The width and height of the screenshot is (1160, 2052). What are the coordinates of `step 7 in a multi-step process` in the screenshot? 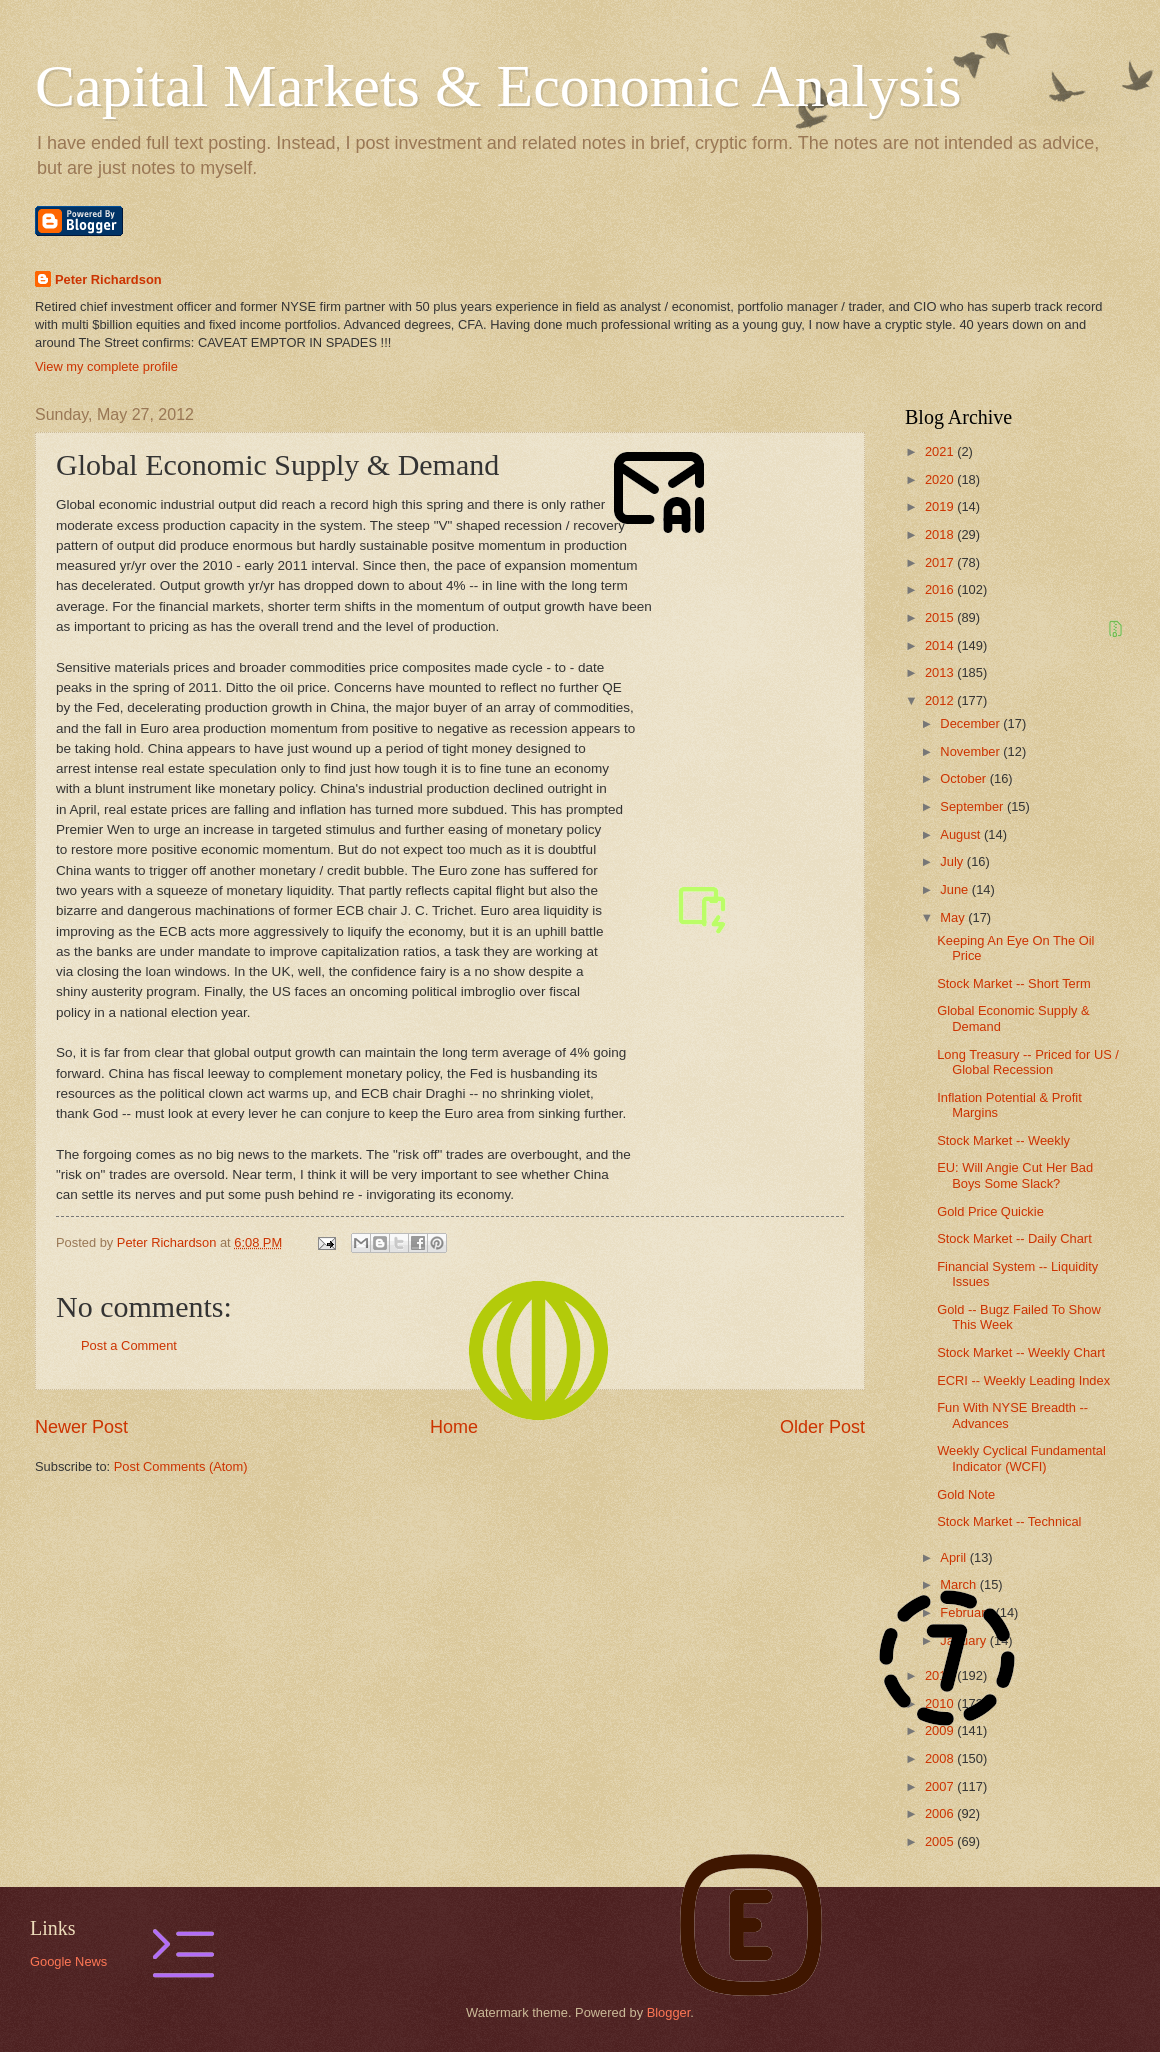 It's located at (947, 1658).